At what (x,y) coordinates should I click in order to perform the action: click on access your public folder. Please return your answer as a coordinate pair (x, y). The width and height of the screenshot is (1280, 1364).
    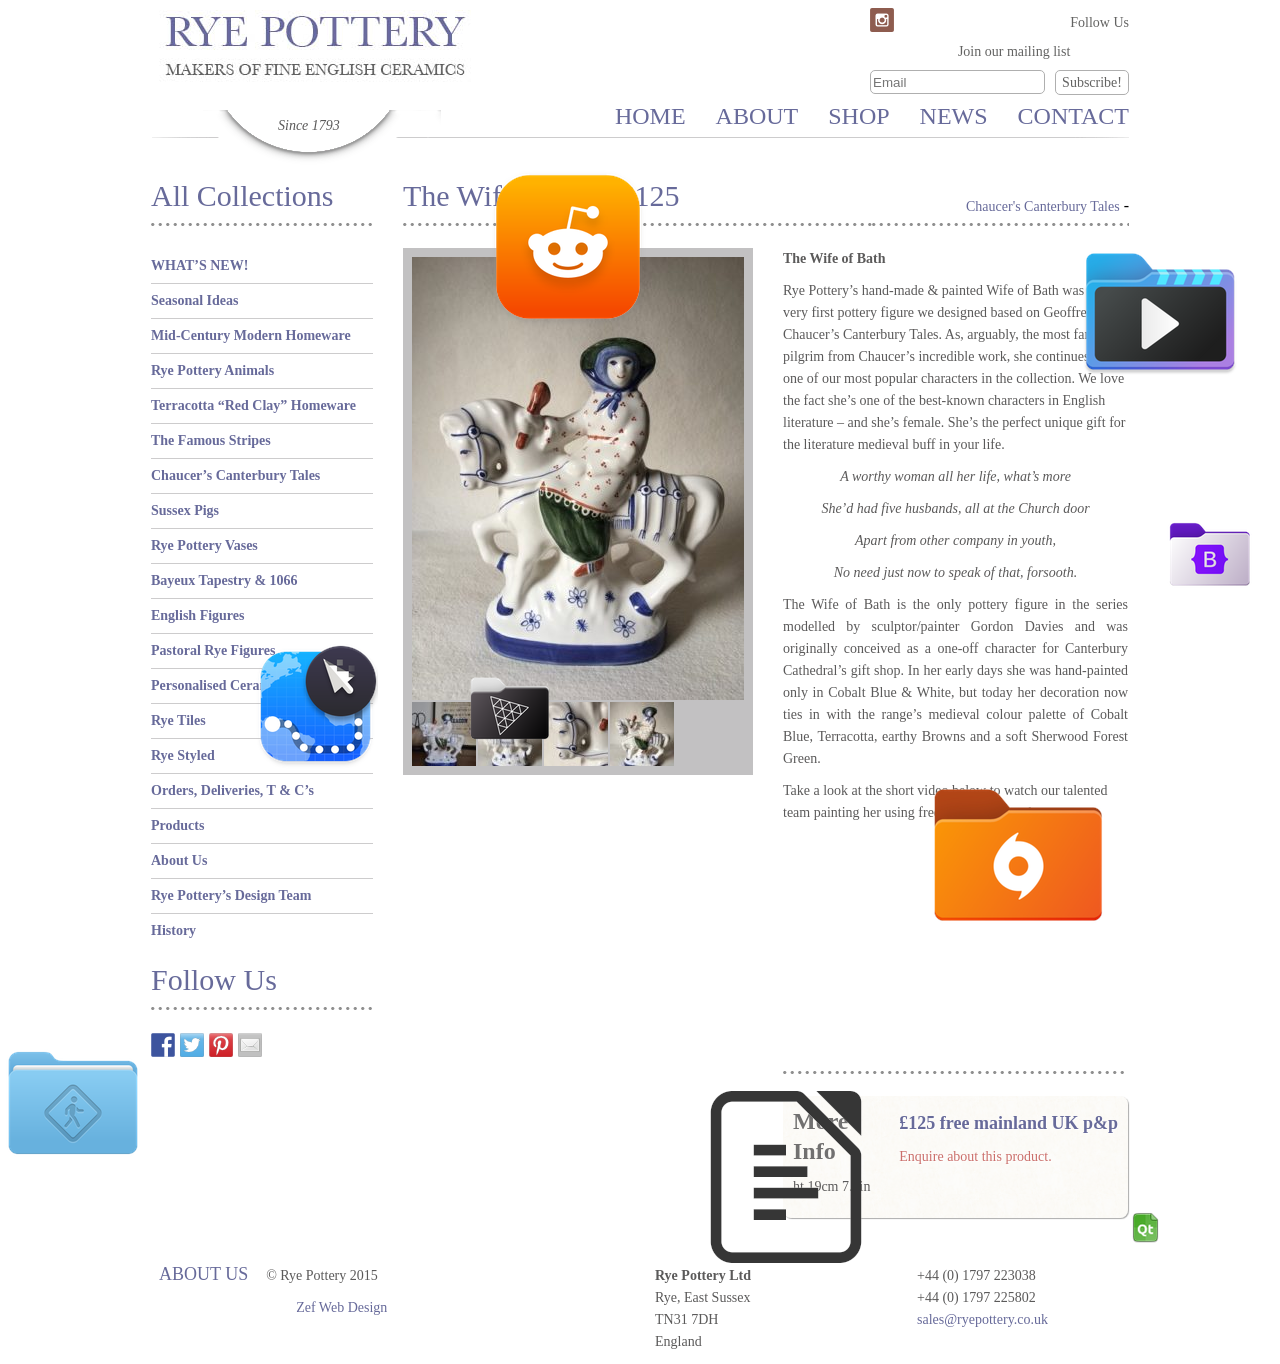
    Looking at the image, I should click on (73, 1103).